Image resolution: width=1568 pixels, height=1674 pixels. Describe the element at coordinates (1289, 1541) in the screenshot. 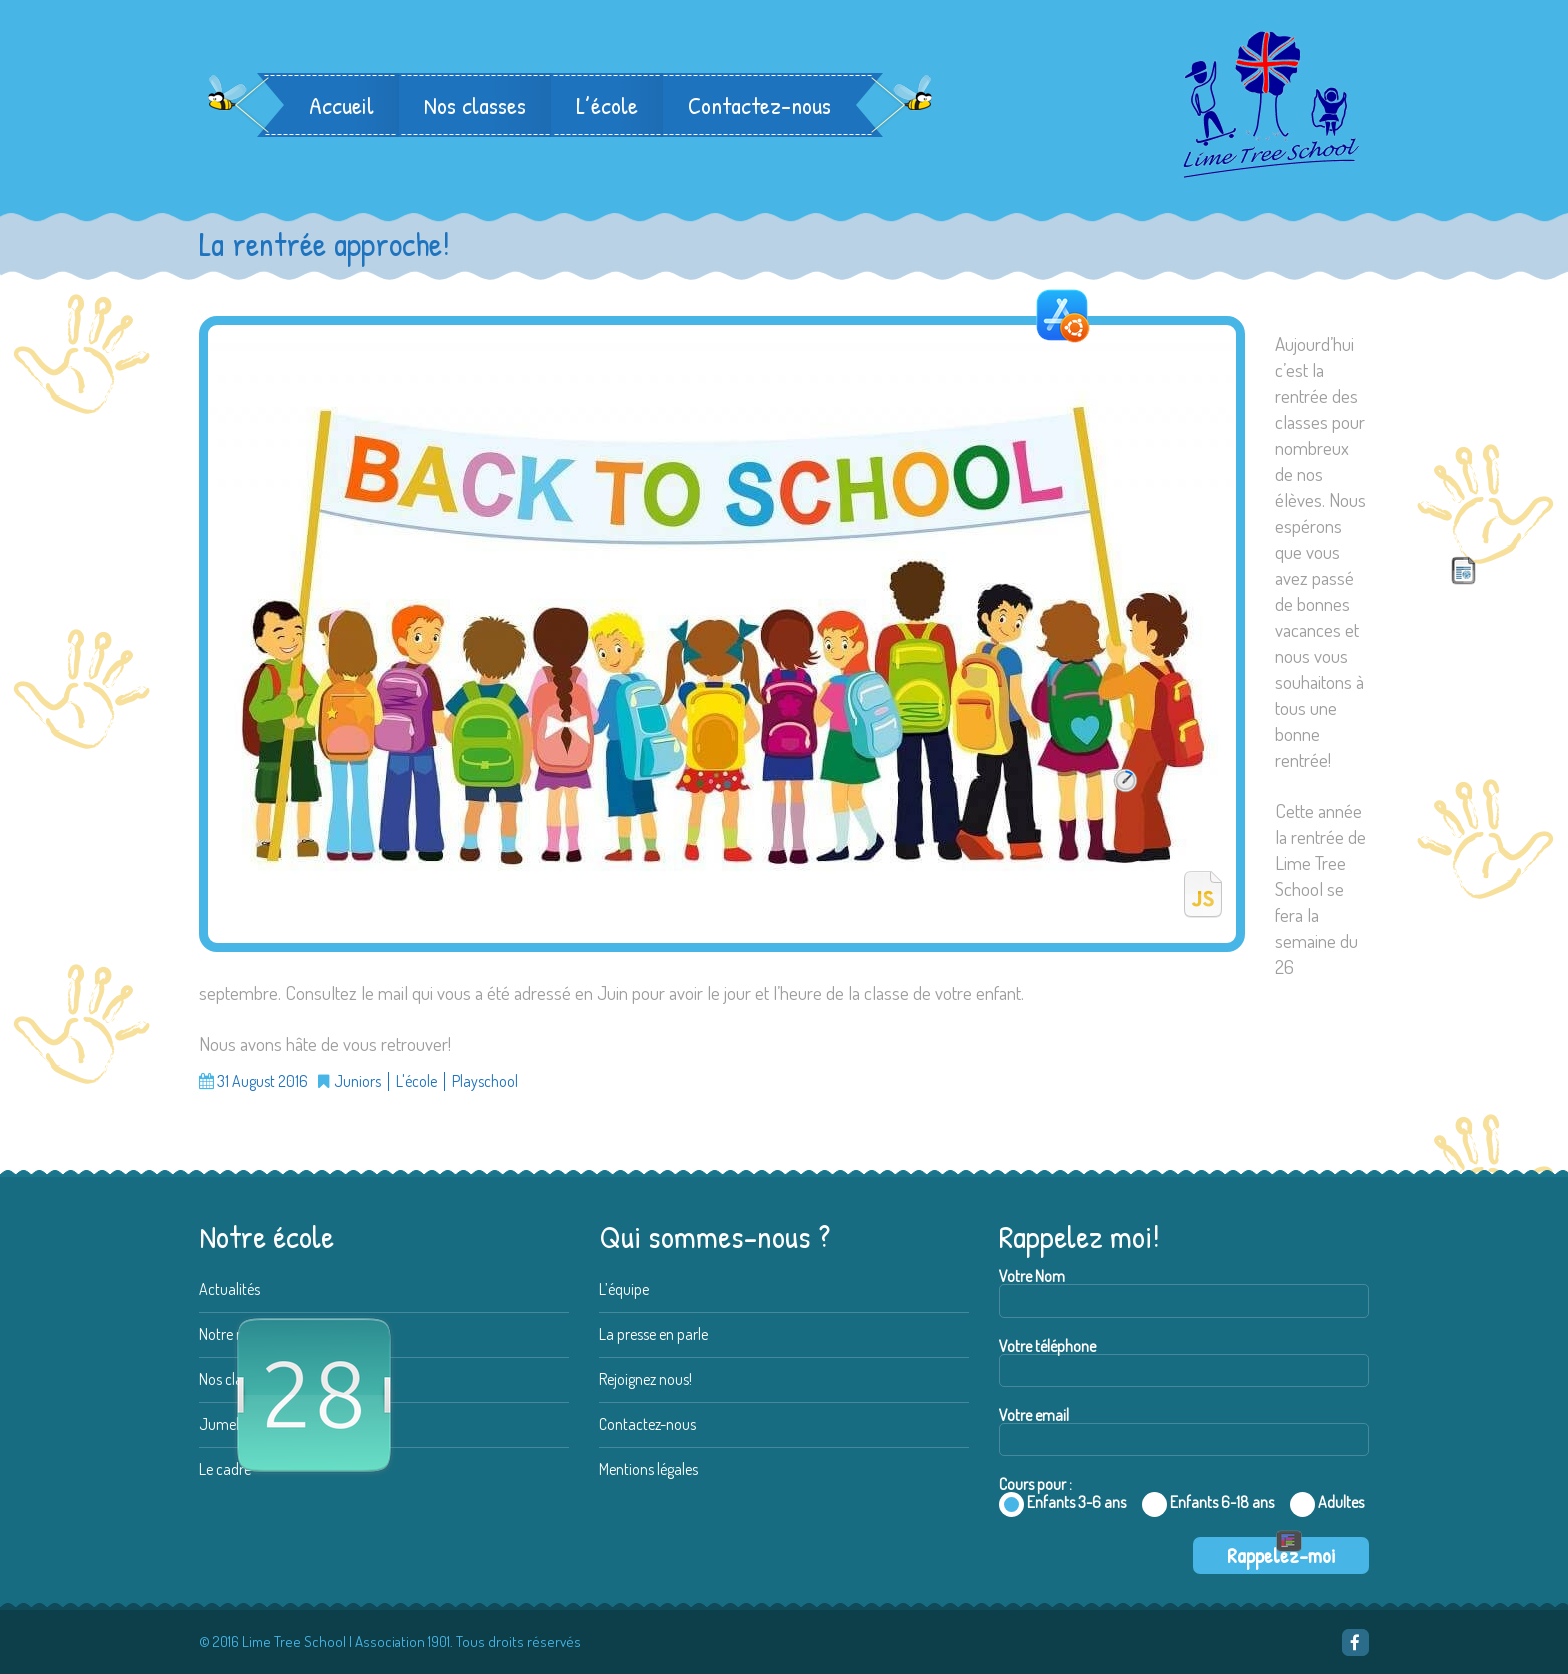

I see `open software development tools` at that location.